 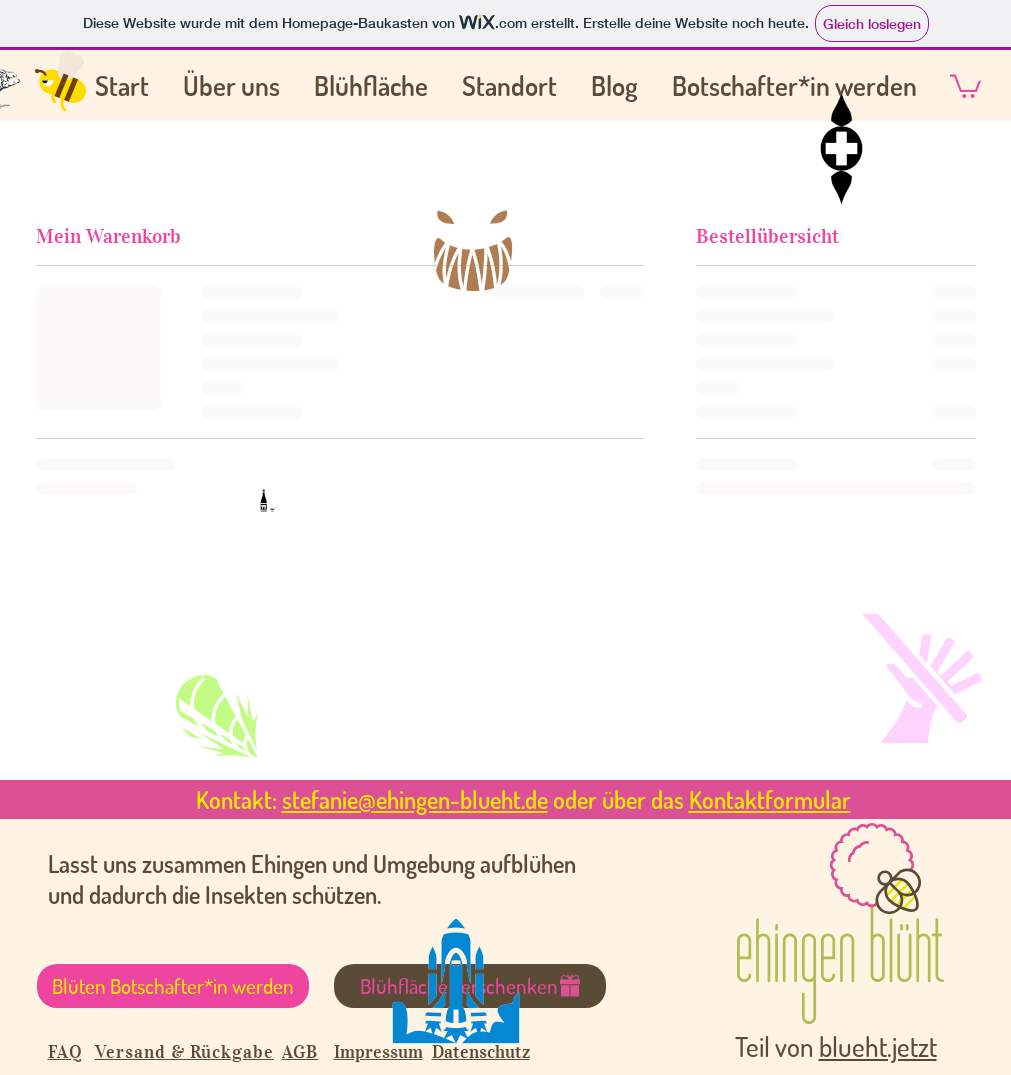 I want to click on launch or deploy an application, so click(x=456, y=980).